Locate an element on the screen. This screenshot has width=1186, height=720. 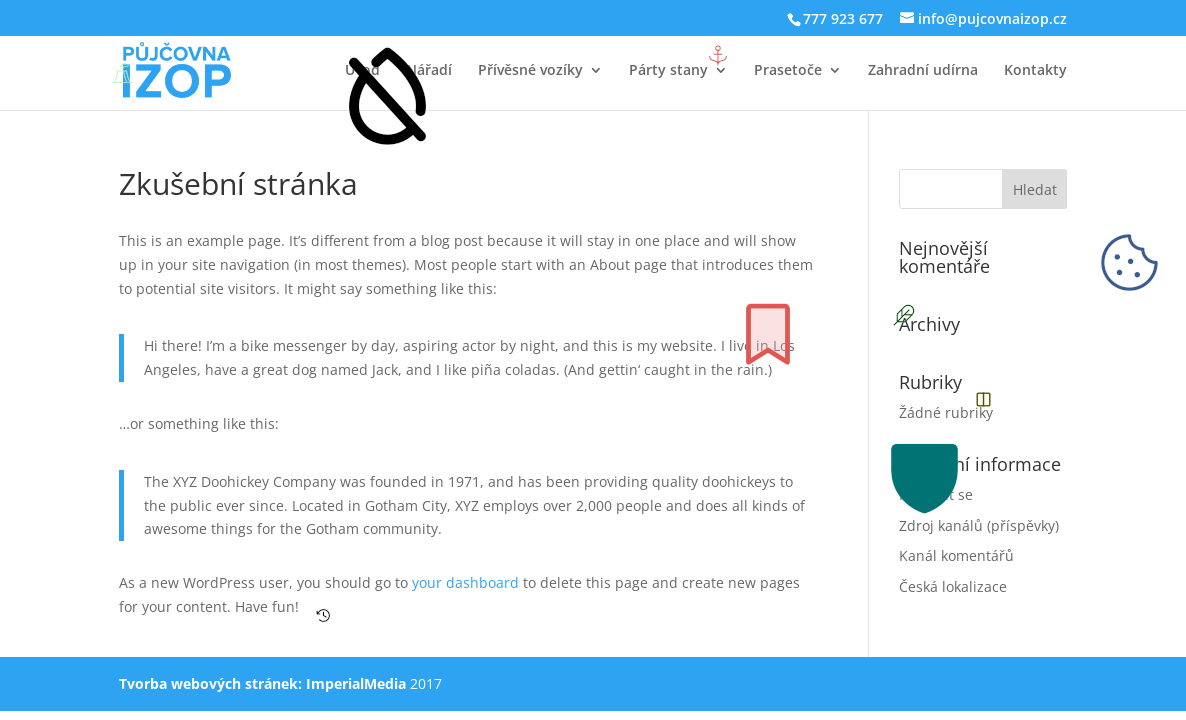
anchor a link or section on a page is located at coordinates (718, 55).